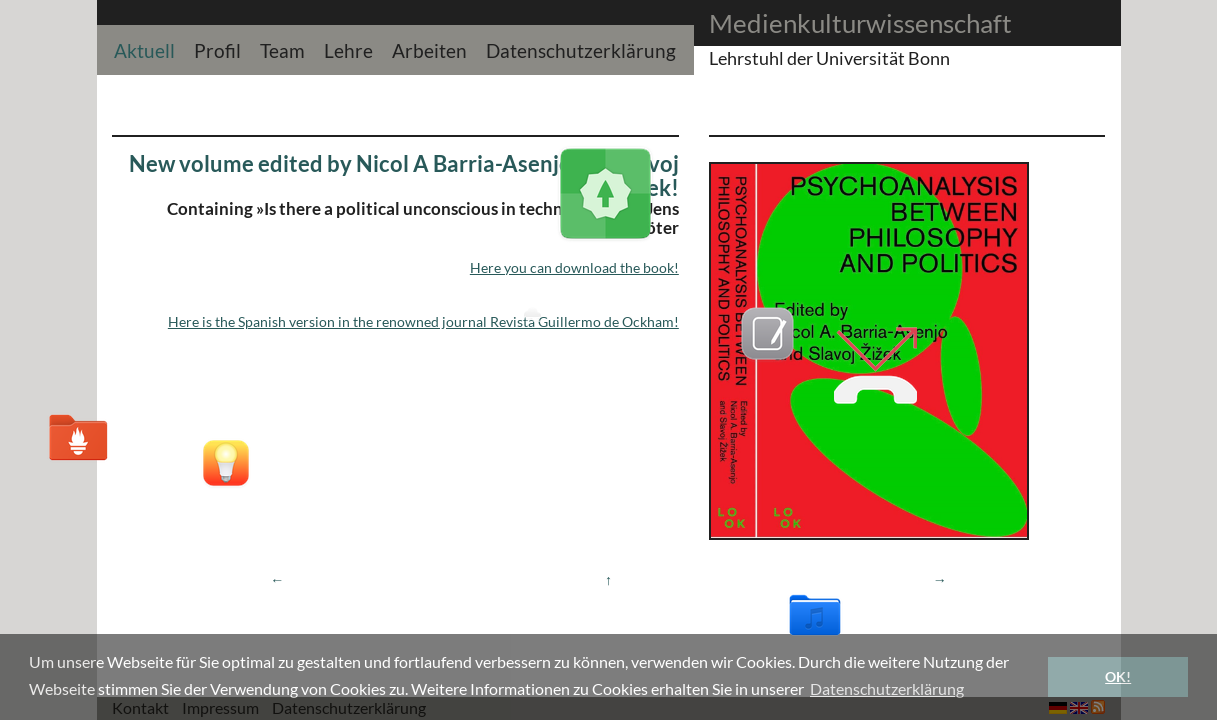  What do you see at coordinates (815, 615) in the screenshot?
I see `open your music files folder` at bounding box center [815, 615].